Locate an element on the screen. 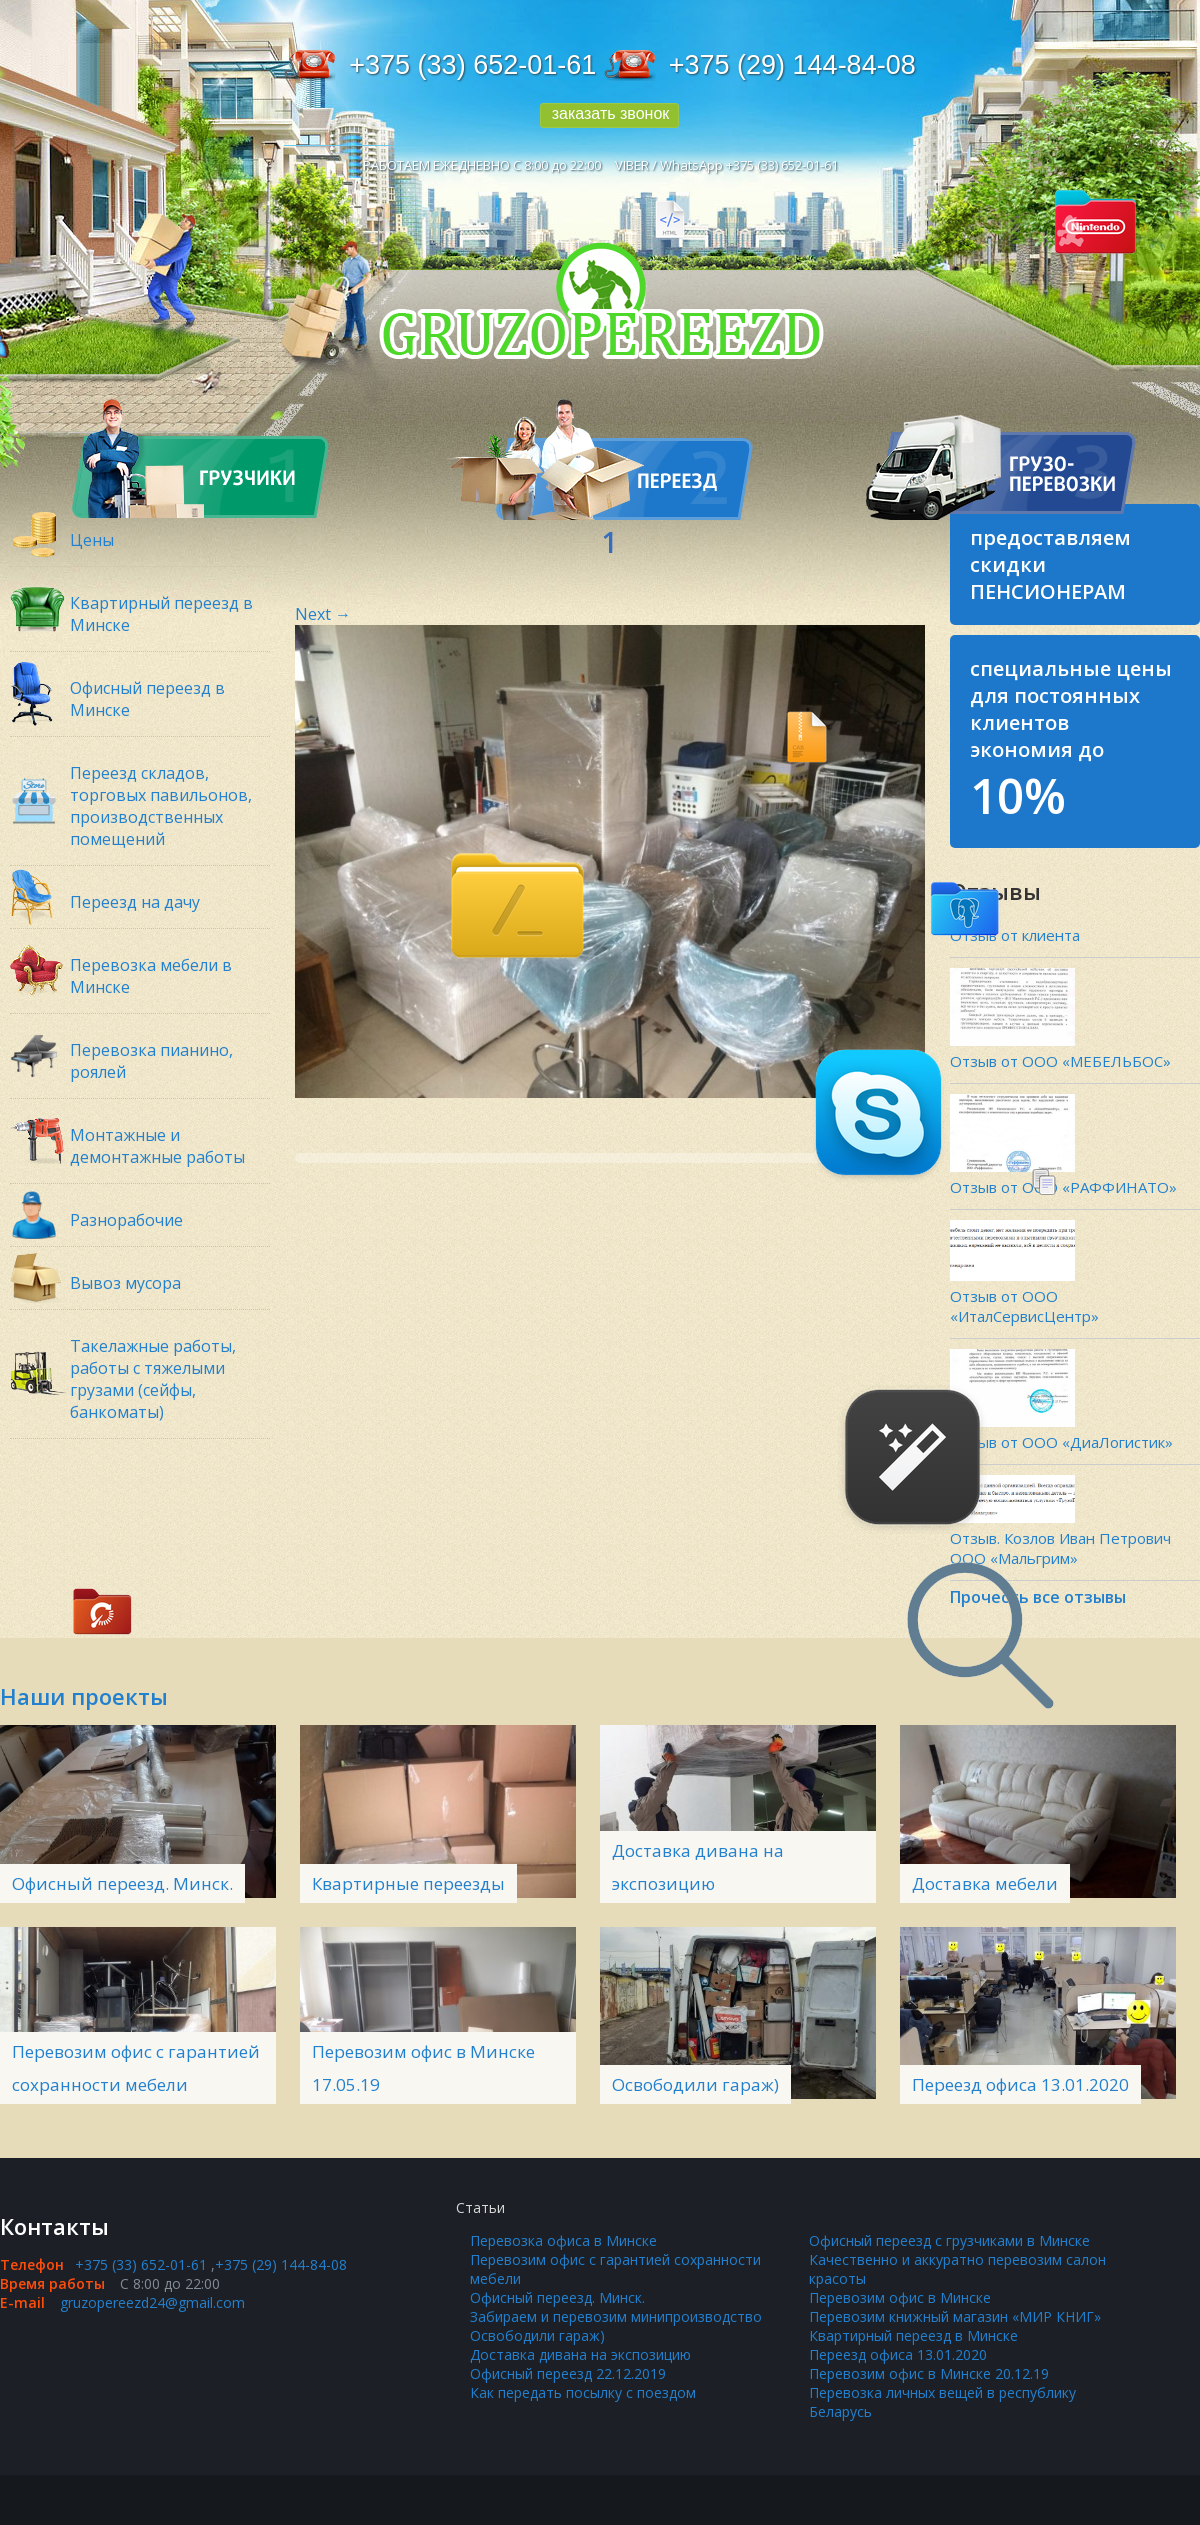 This screenshot has width=1200, height=2525. open Skype app is located at coordinates (878, 1112).